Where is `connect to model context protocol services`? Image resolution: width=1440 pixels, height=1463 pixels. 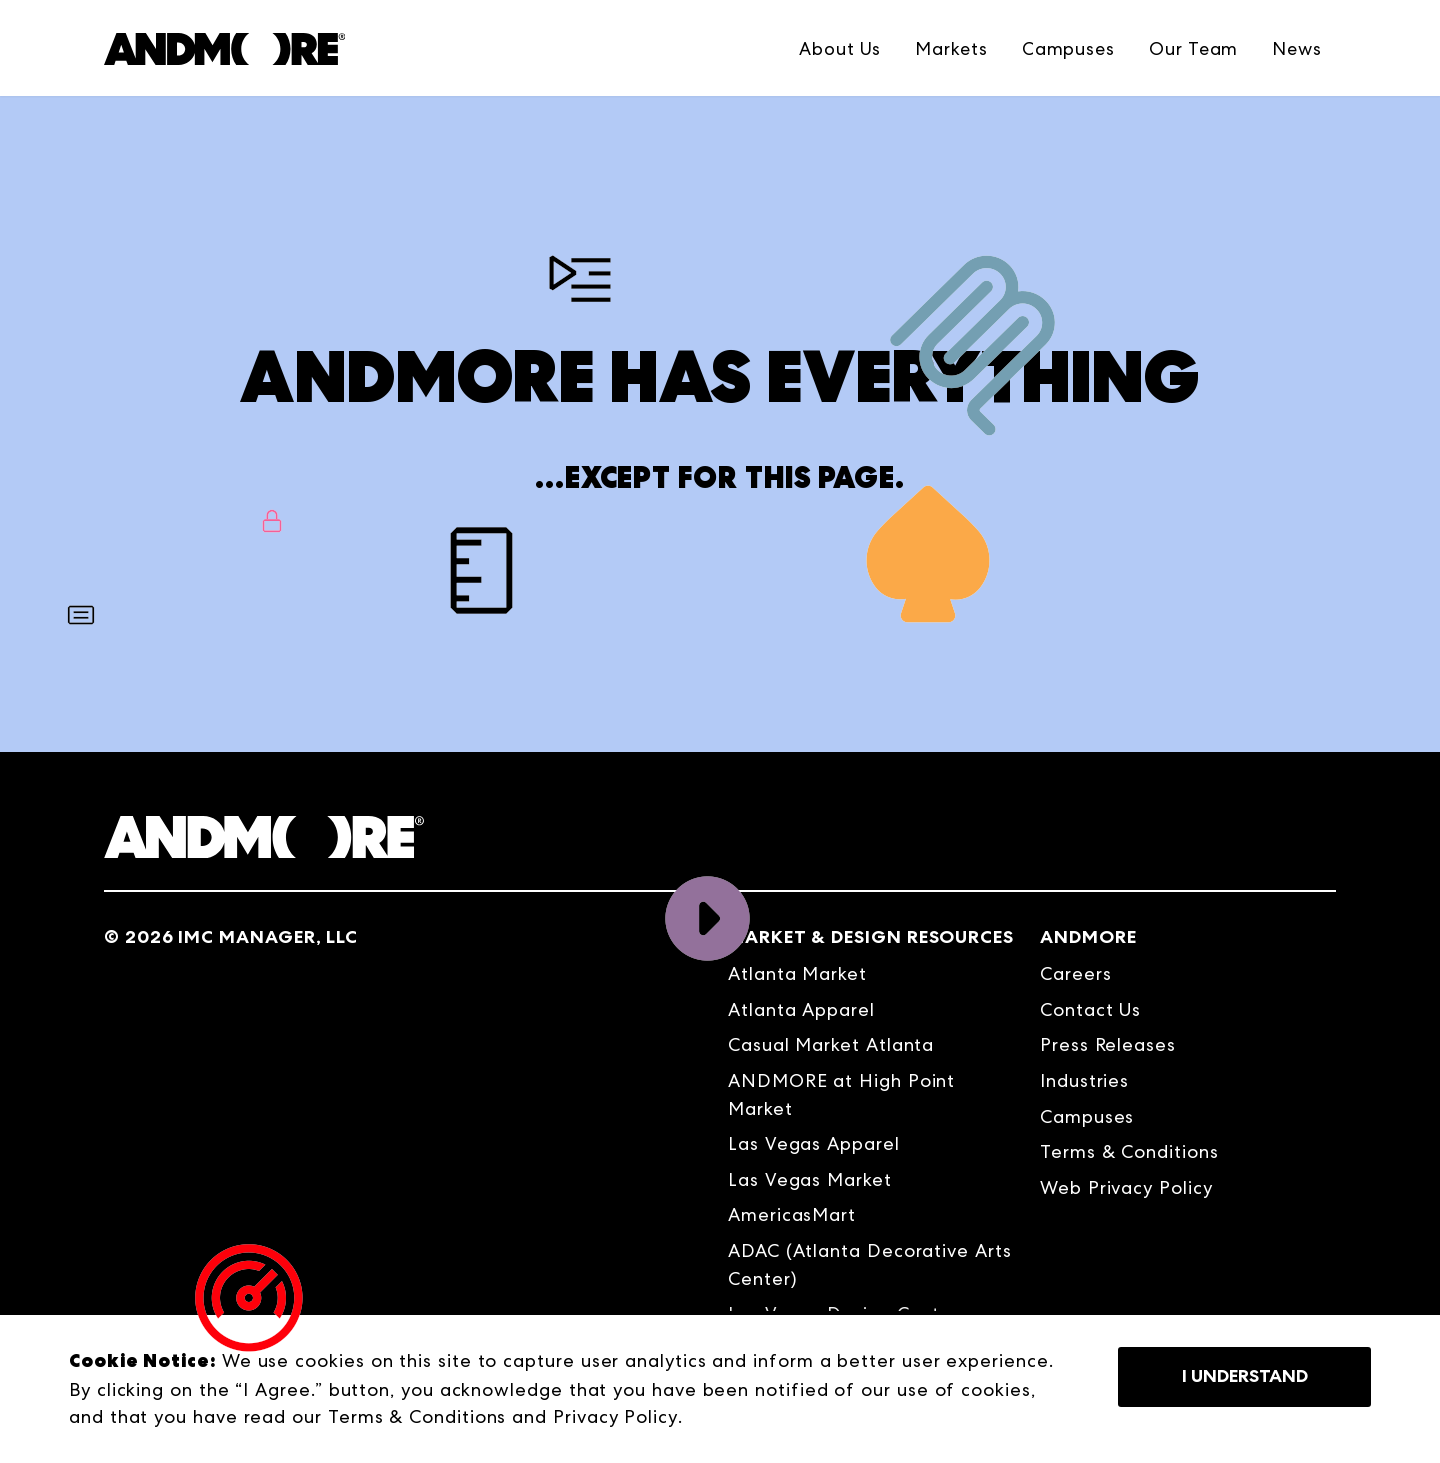
connect to model context protocol services is located at coordinates (972, 344).